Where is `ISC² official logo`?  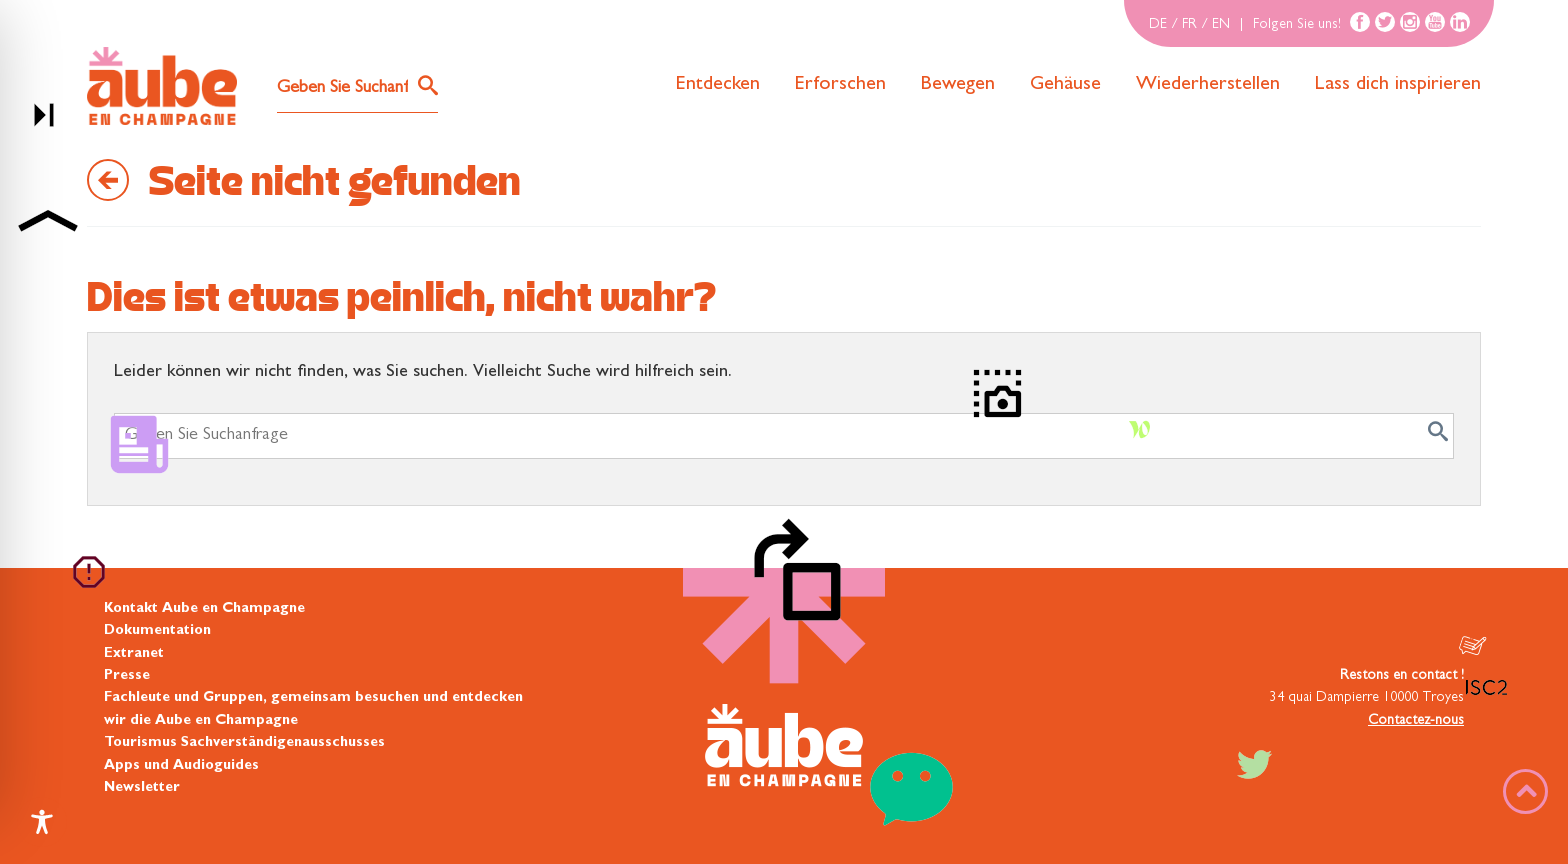 ISC² official logo is located at coordinates (1486, 687).